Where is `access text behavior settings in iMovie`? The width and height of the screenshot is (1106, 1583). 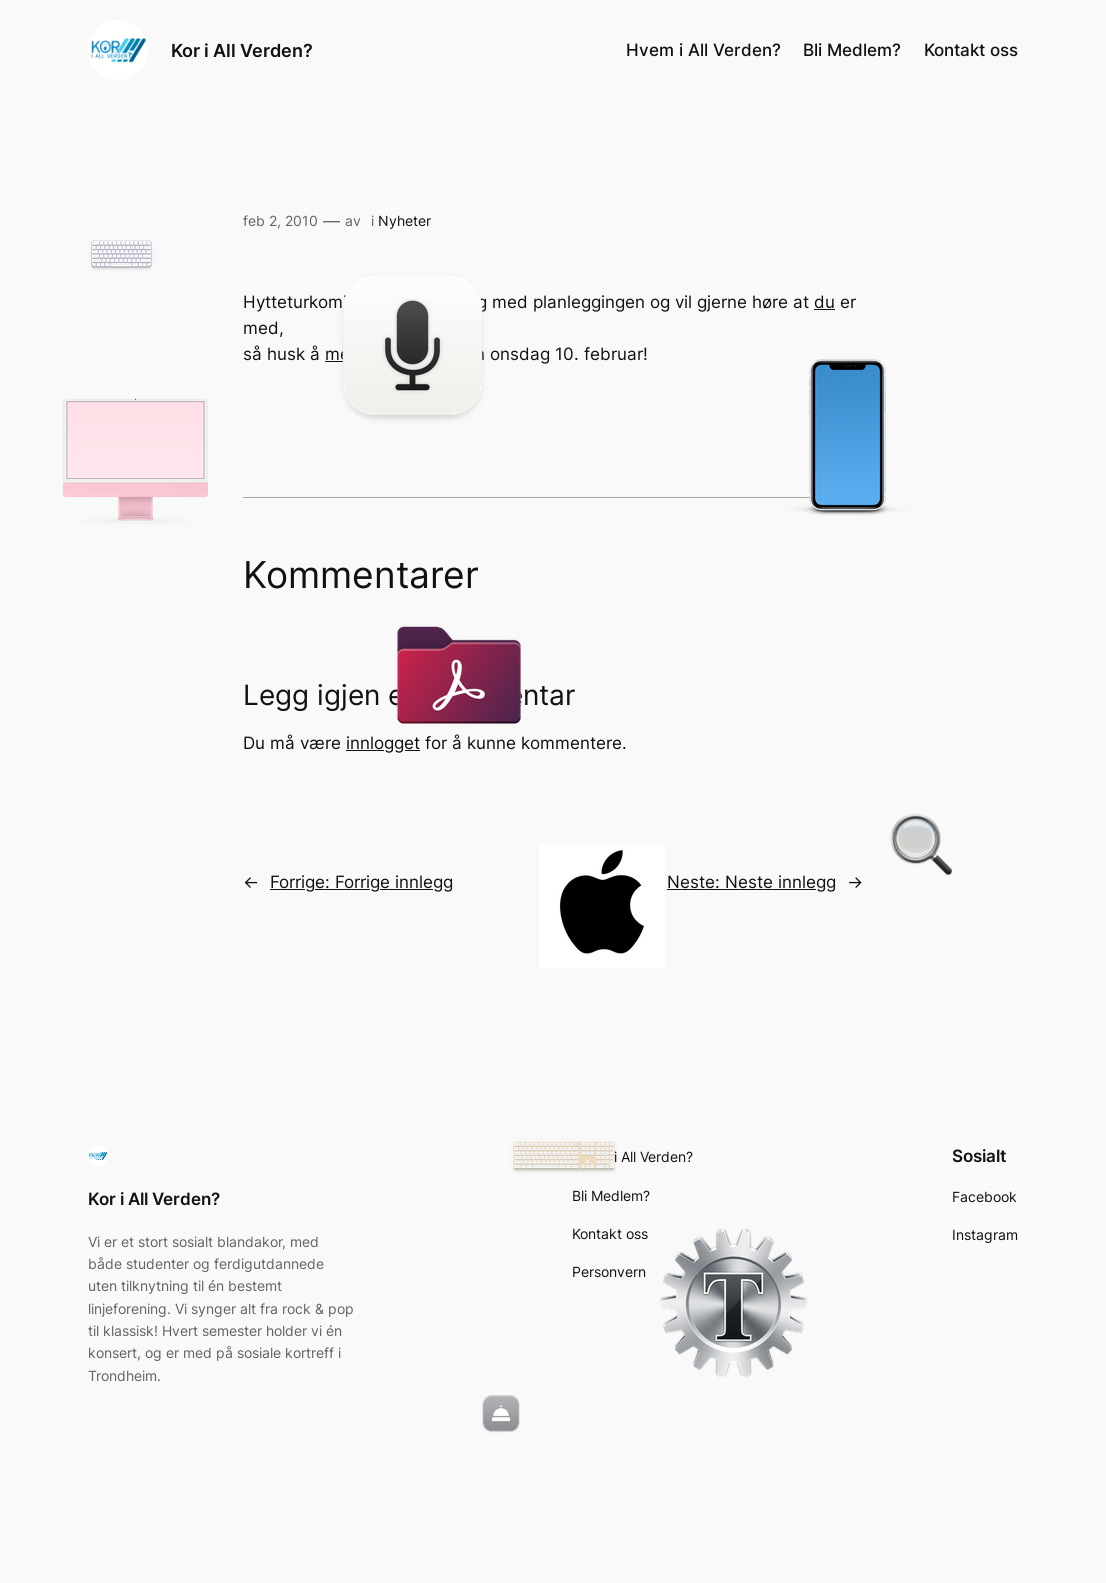
access text behavior settings in iMovie is located at coordinates (733, 1303).